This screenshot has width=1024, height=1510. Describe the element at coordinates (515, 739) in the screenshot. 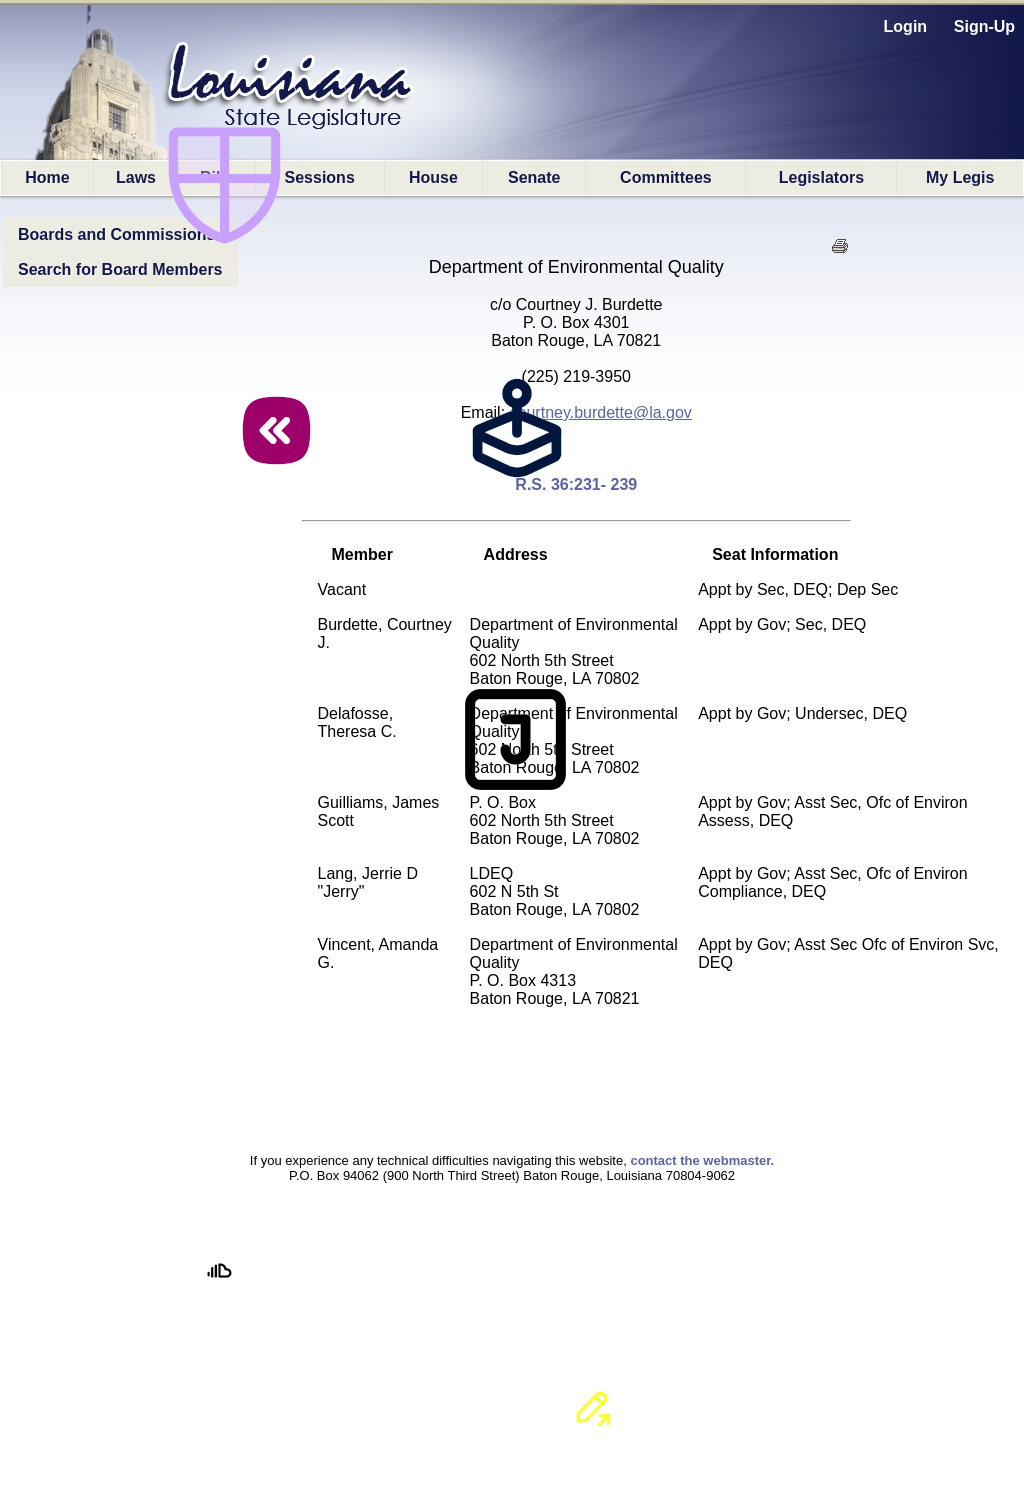

I see `represents the letter J in a menu or keyboard interface` at that location.